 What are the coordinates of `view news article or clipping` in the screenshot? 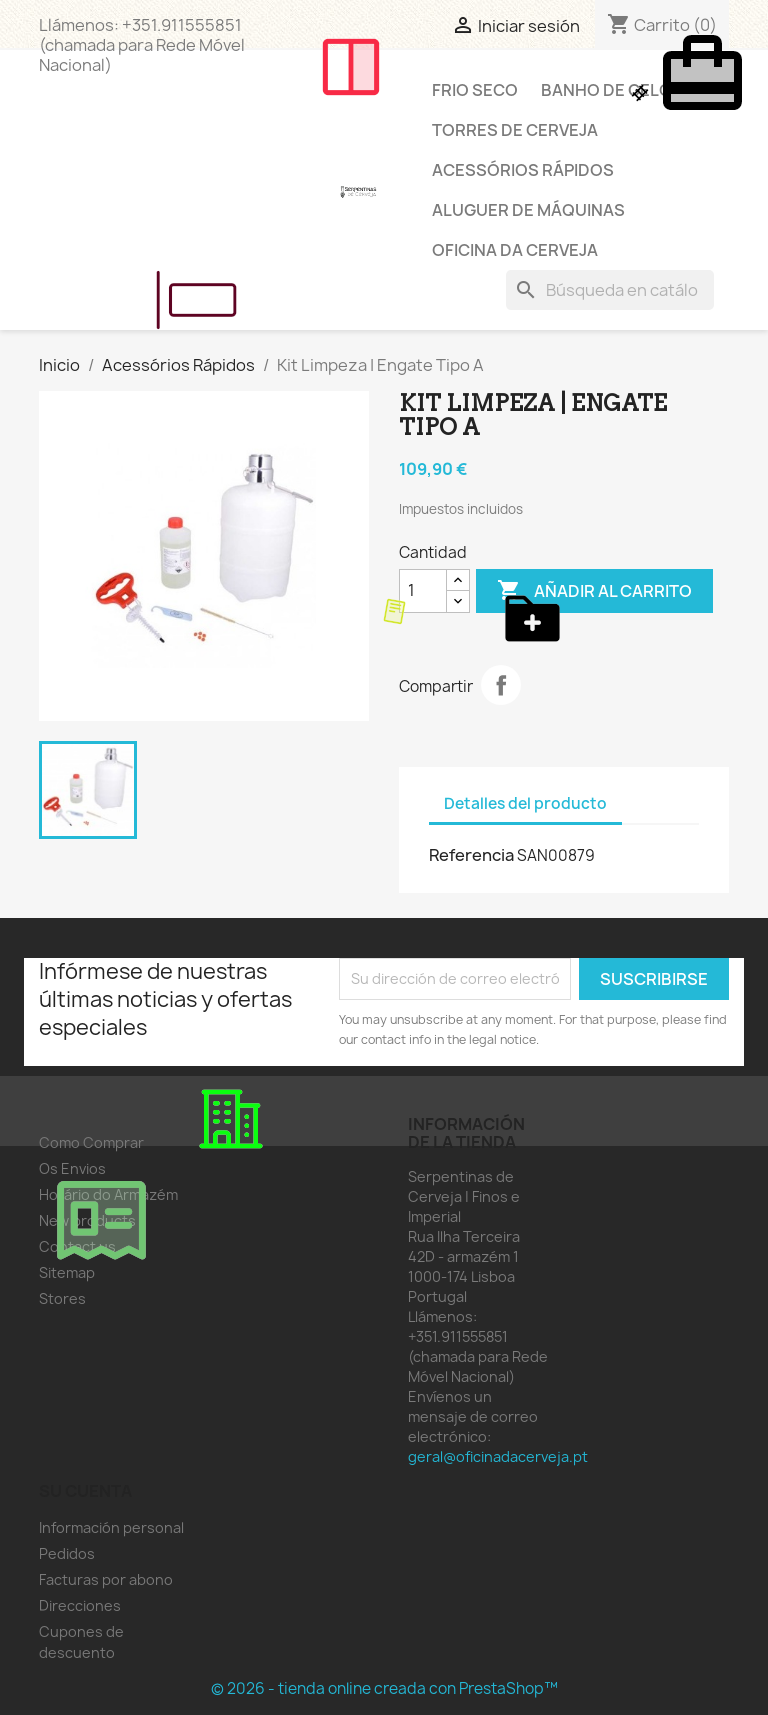 It's located at (101, 1218).